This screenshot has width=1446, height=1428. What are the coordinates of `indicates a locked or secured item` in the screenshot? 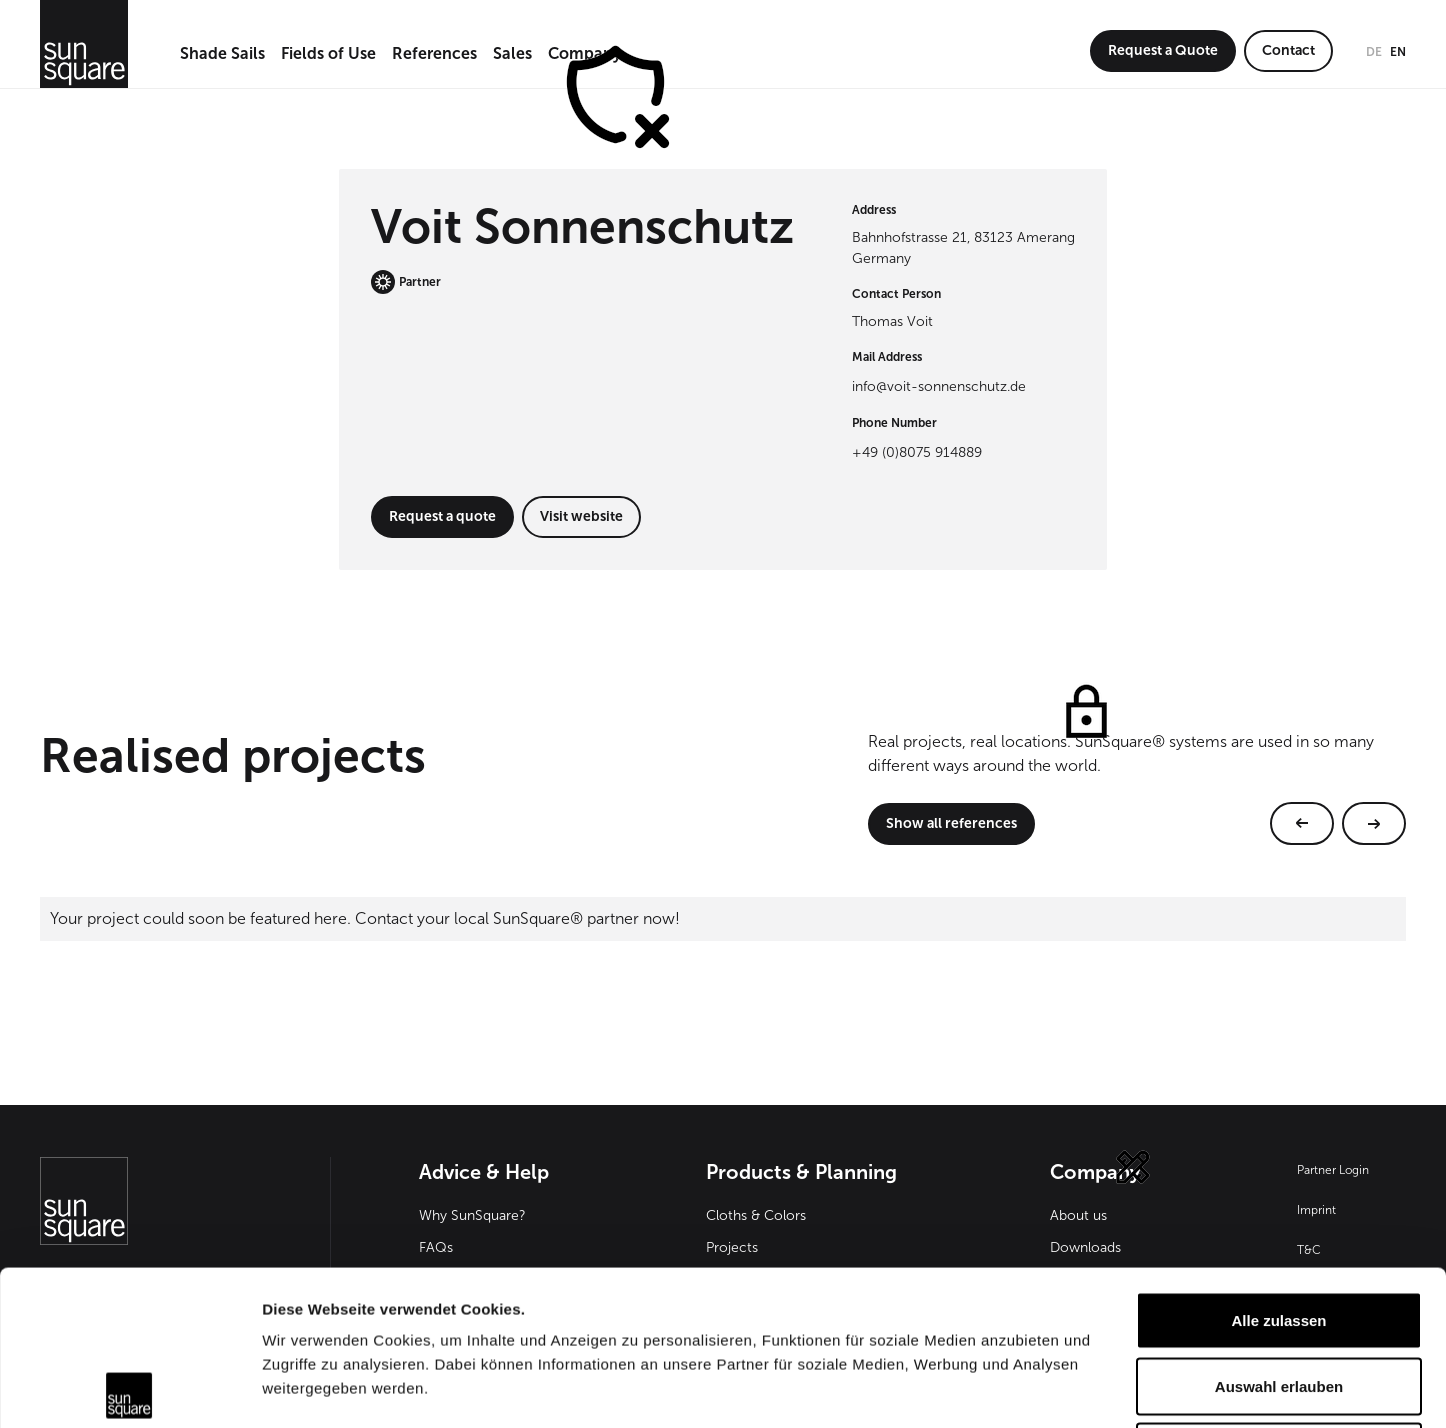 It's located at (1086, 712).